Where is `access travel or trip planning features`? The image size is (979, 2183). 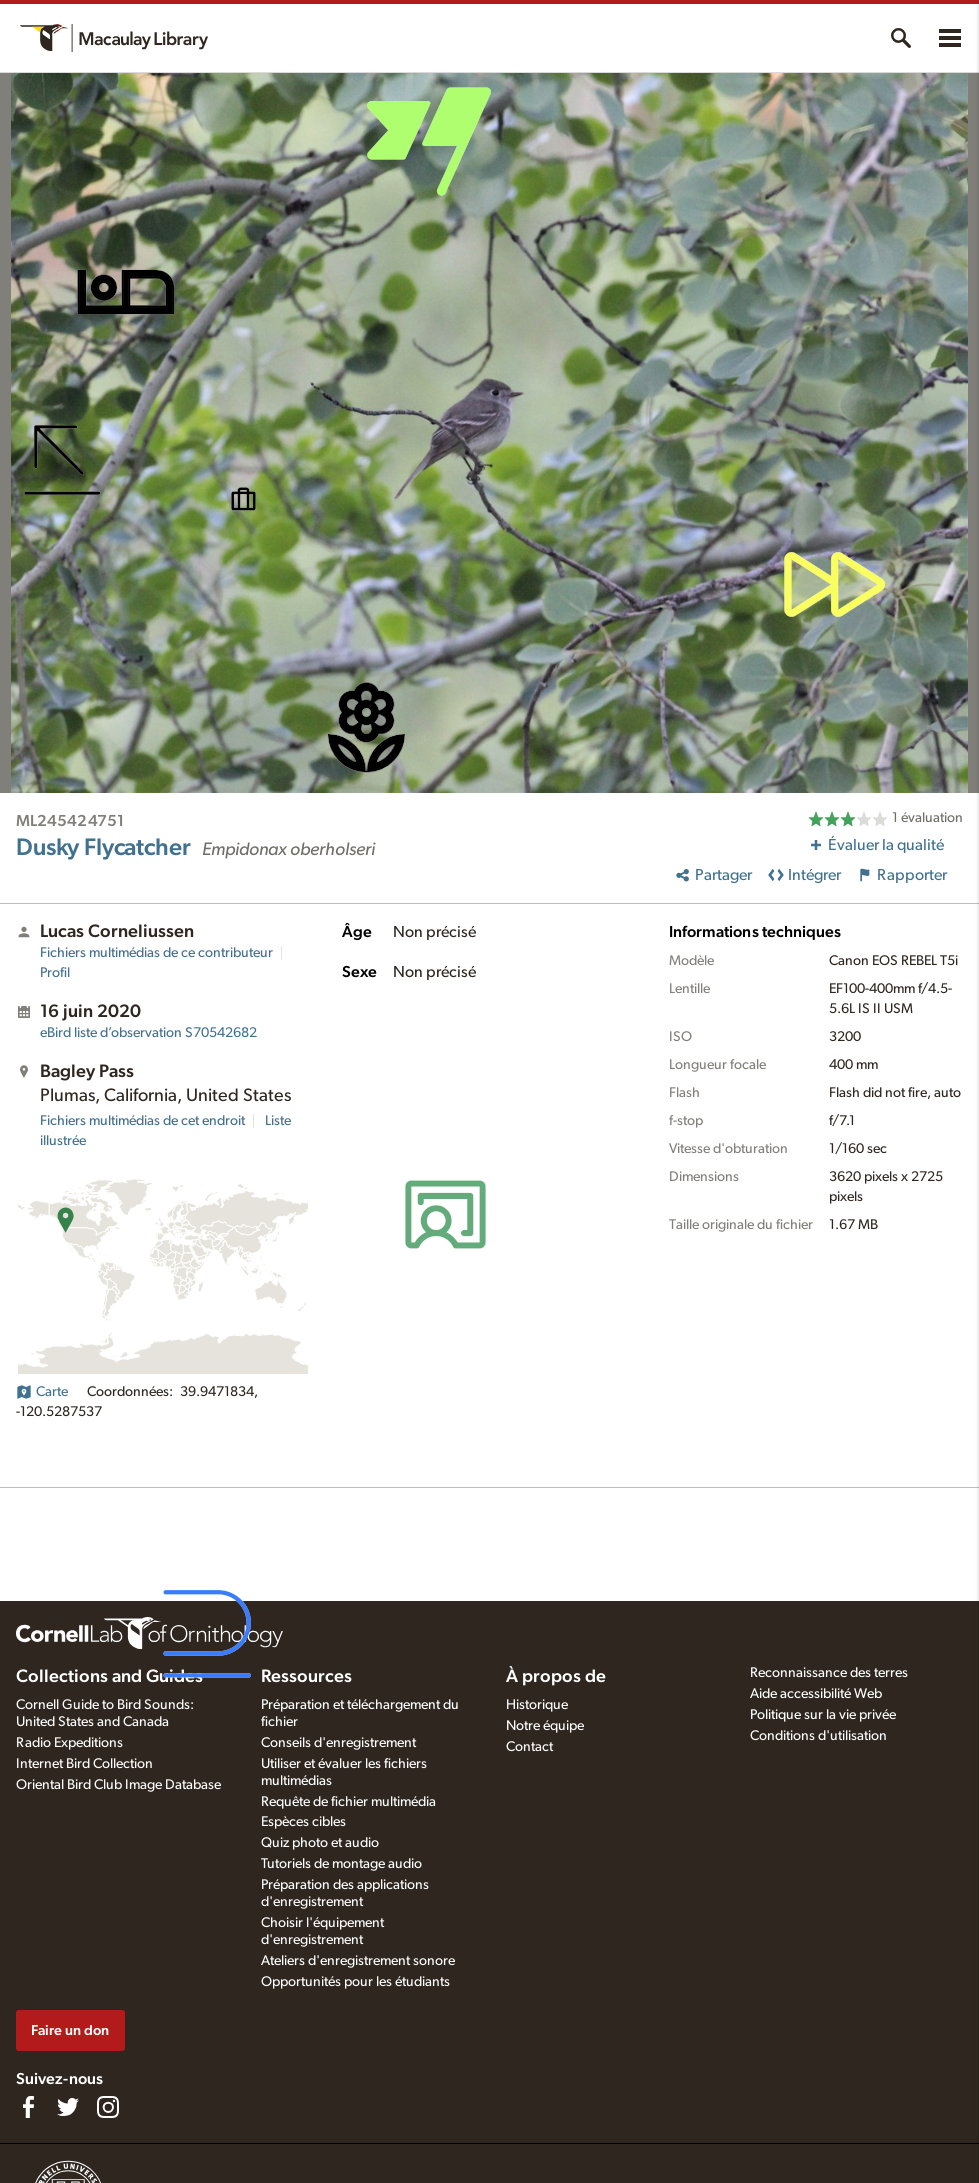 access travel or trip planning features is located at coordinates (243, 500).